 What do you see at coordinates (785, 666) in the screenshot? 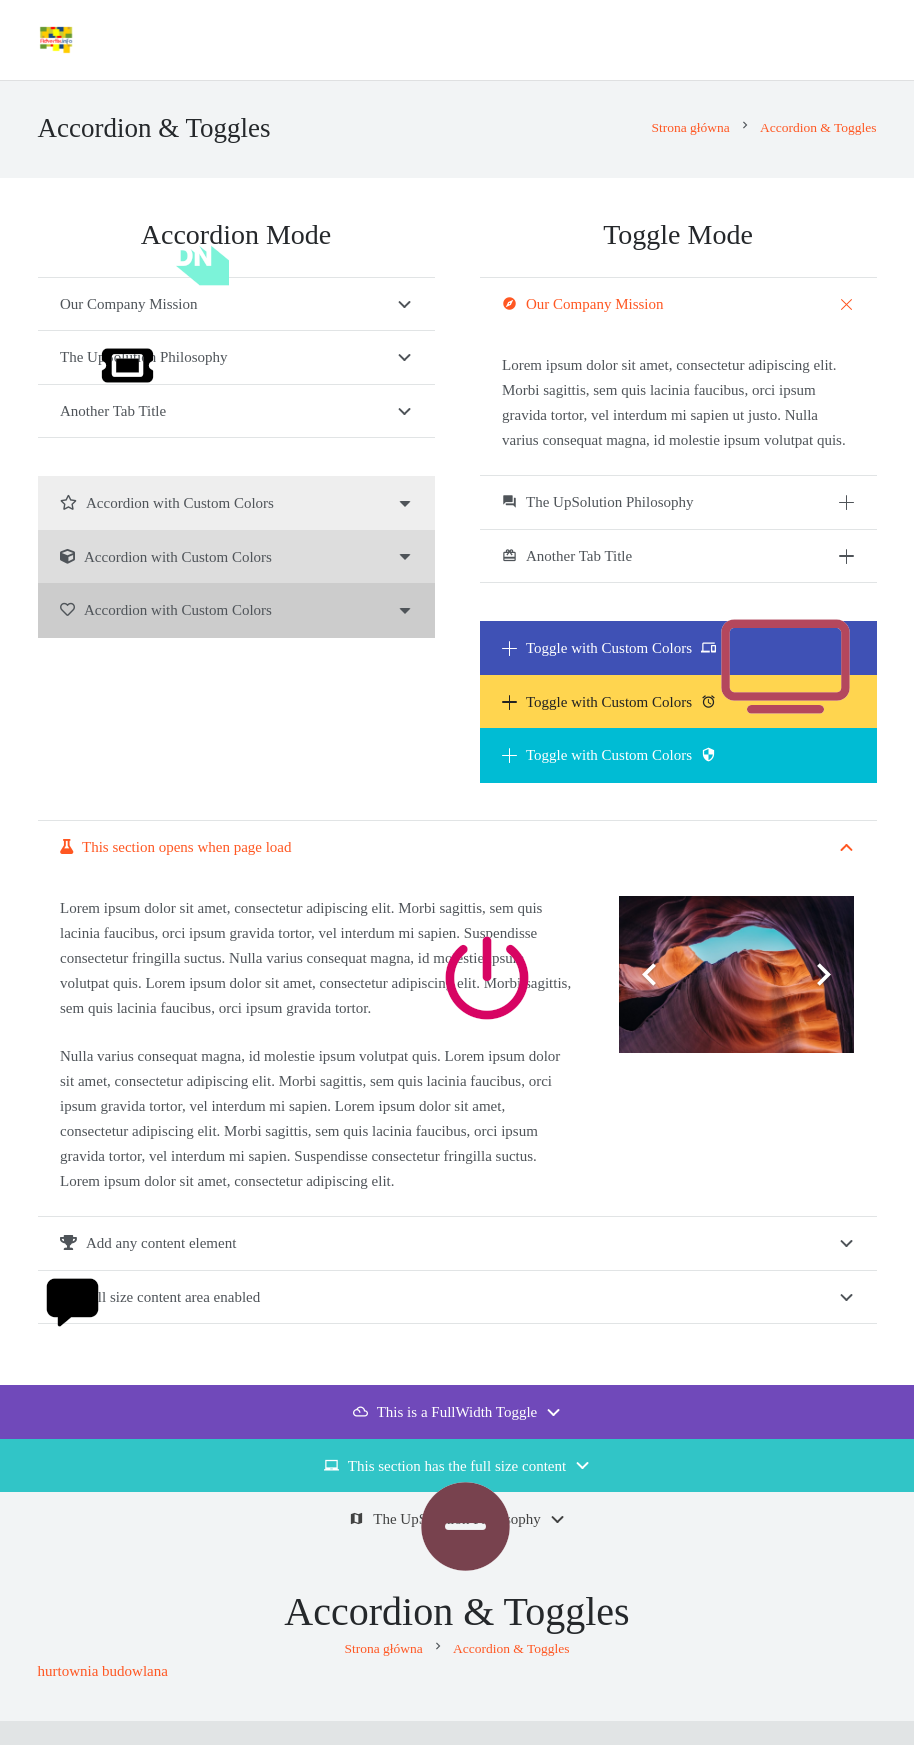
I see `access TV or video streaming features` at bounding box center [785, 666].